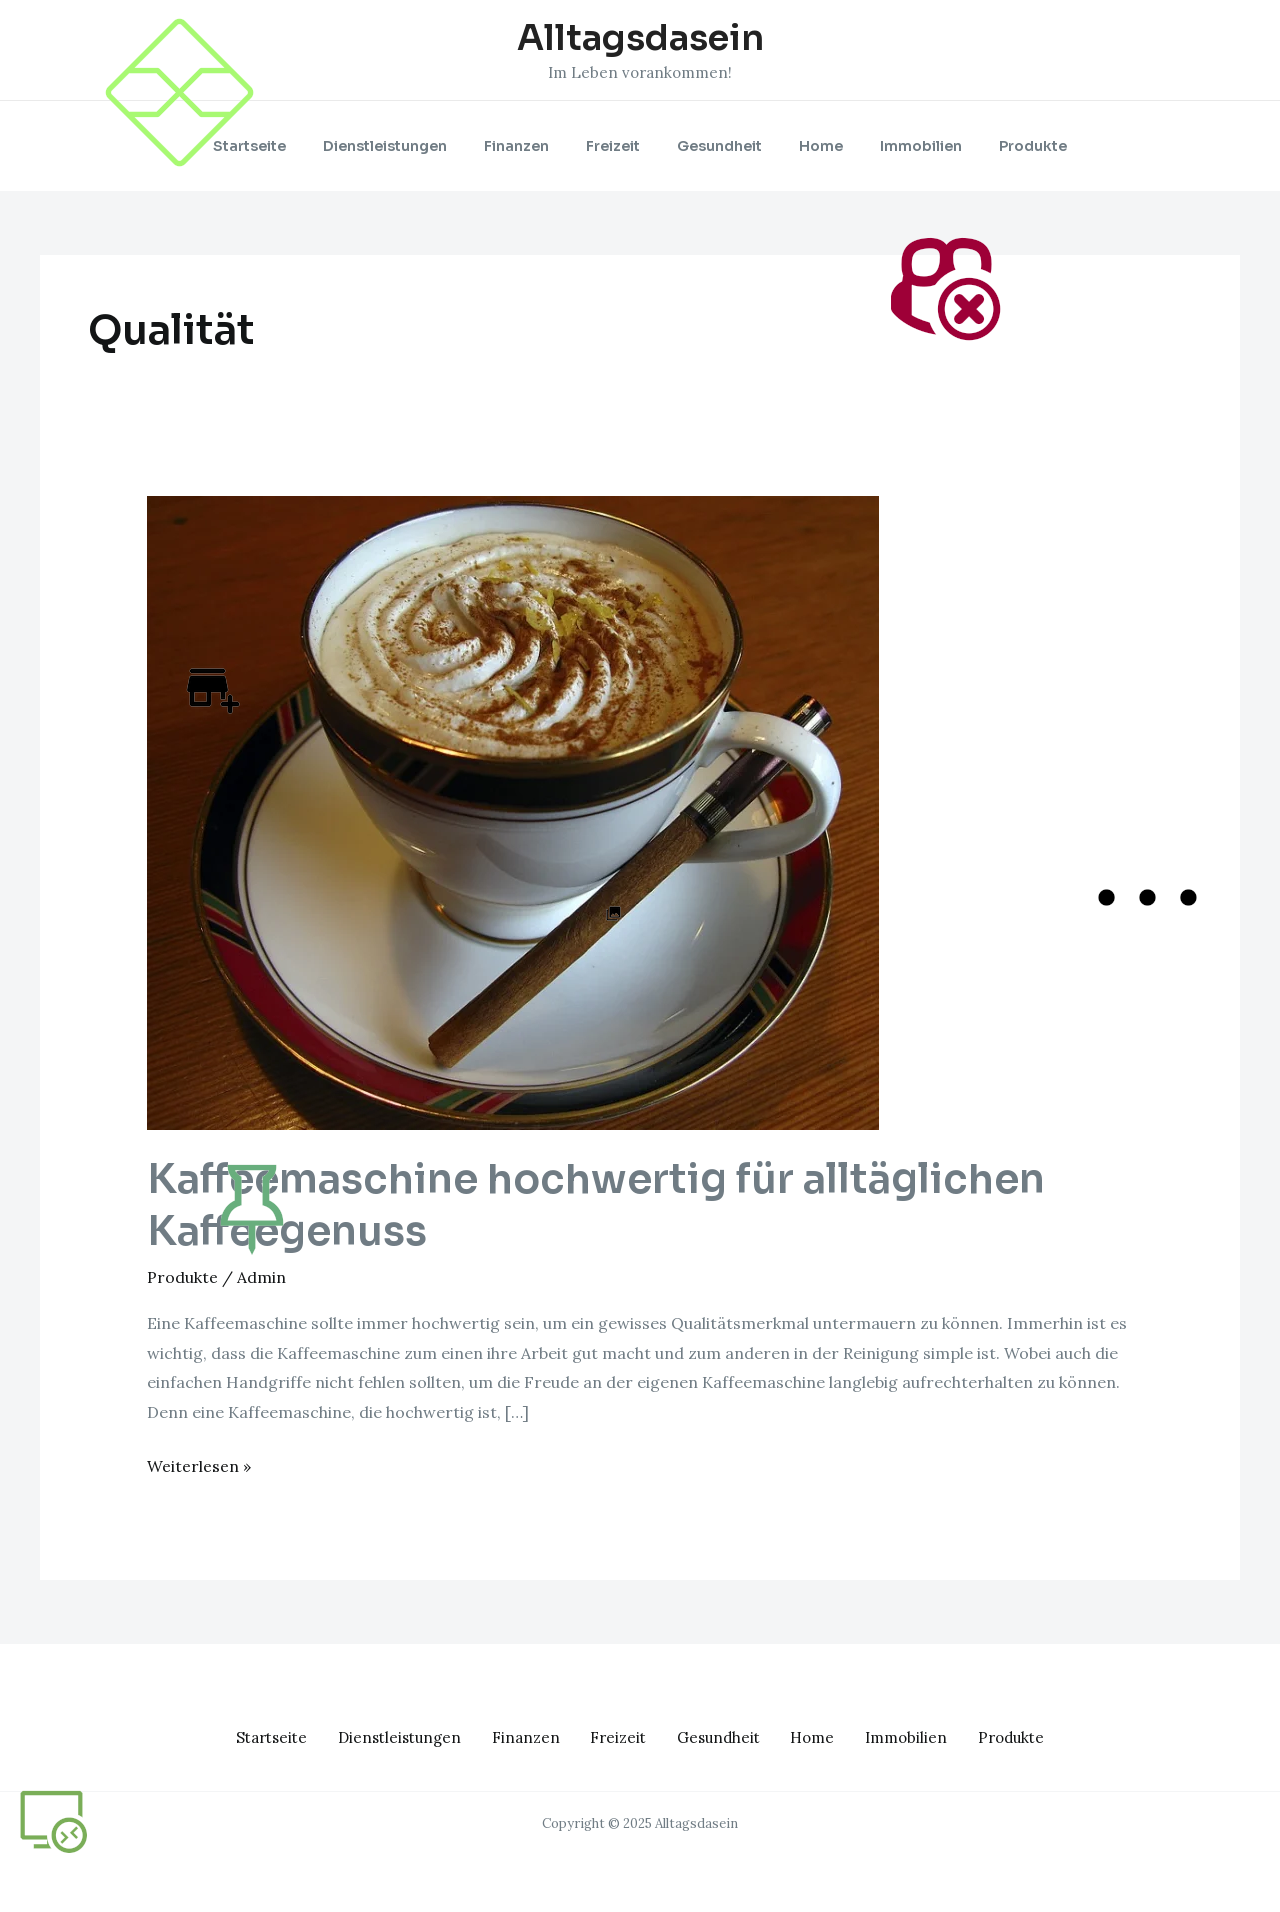 This screenshot has height=1912, width=1280. I want to click on github copilot is disconnected or unavailable, so click(946, 286).